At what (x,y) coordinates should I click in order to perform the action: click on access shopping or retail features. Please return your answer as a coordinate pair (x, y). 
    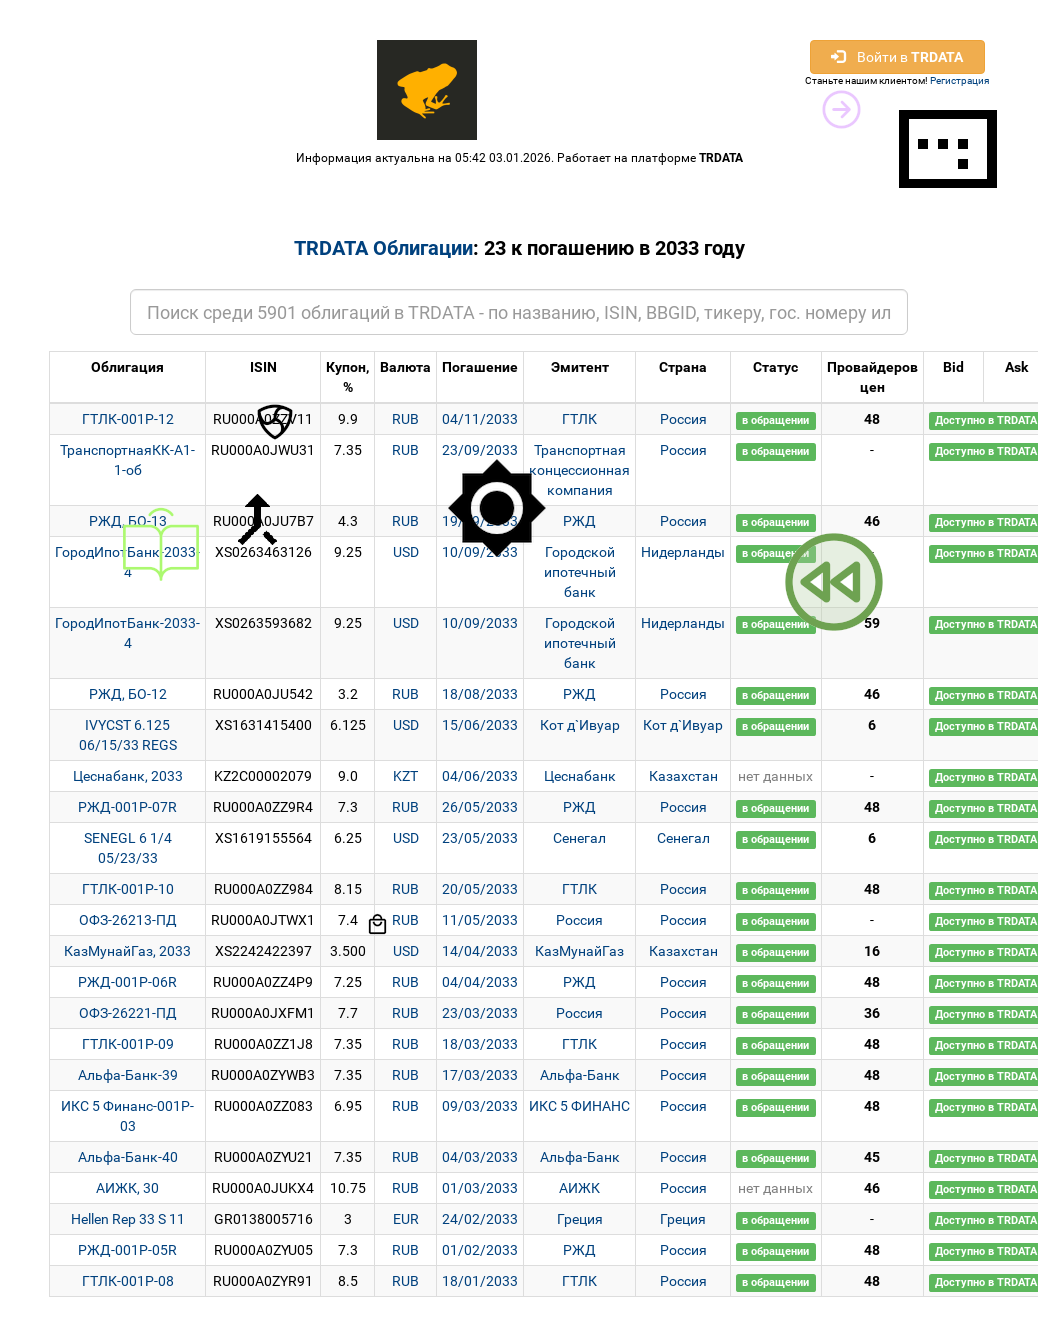
    Looking at the image, I should click on (377, 924).